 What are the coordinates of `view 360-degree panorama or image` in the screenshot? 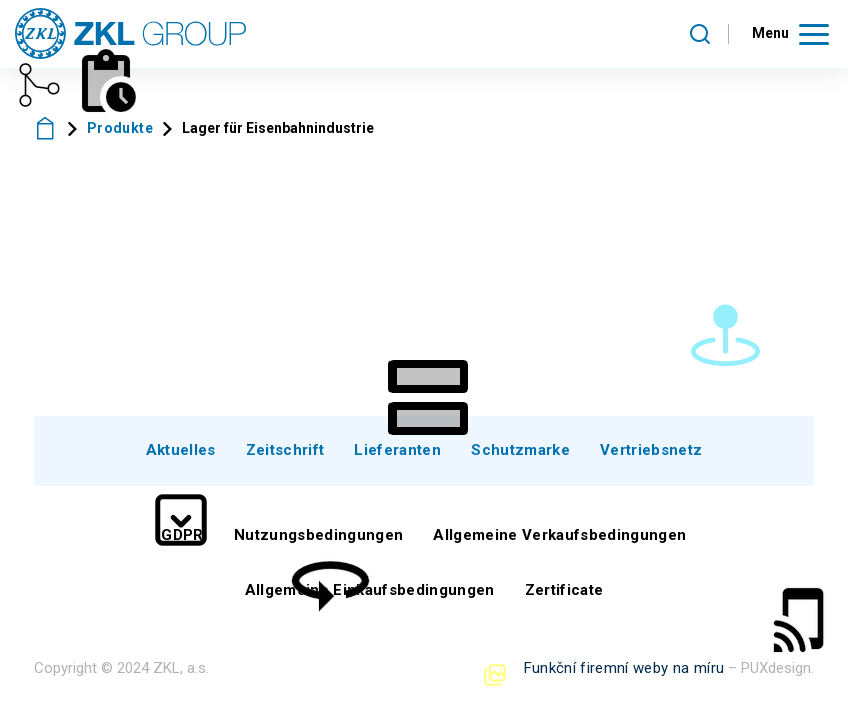 It's located at (330, 580).